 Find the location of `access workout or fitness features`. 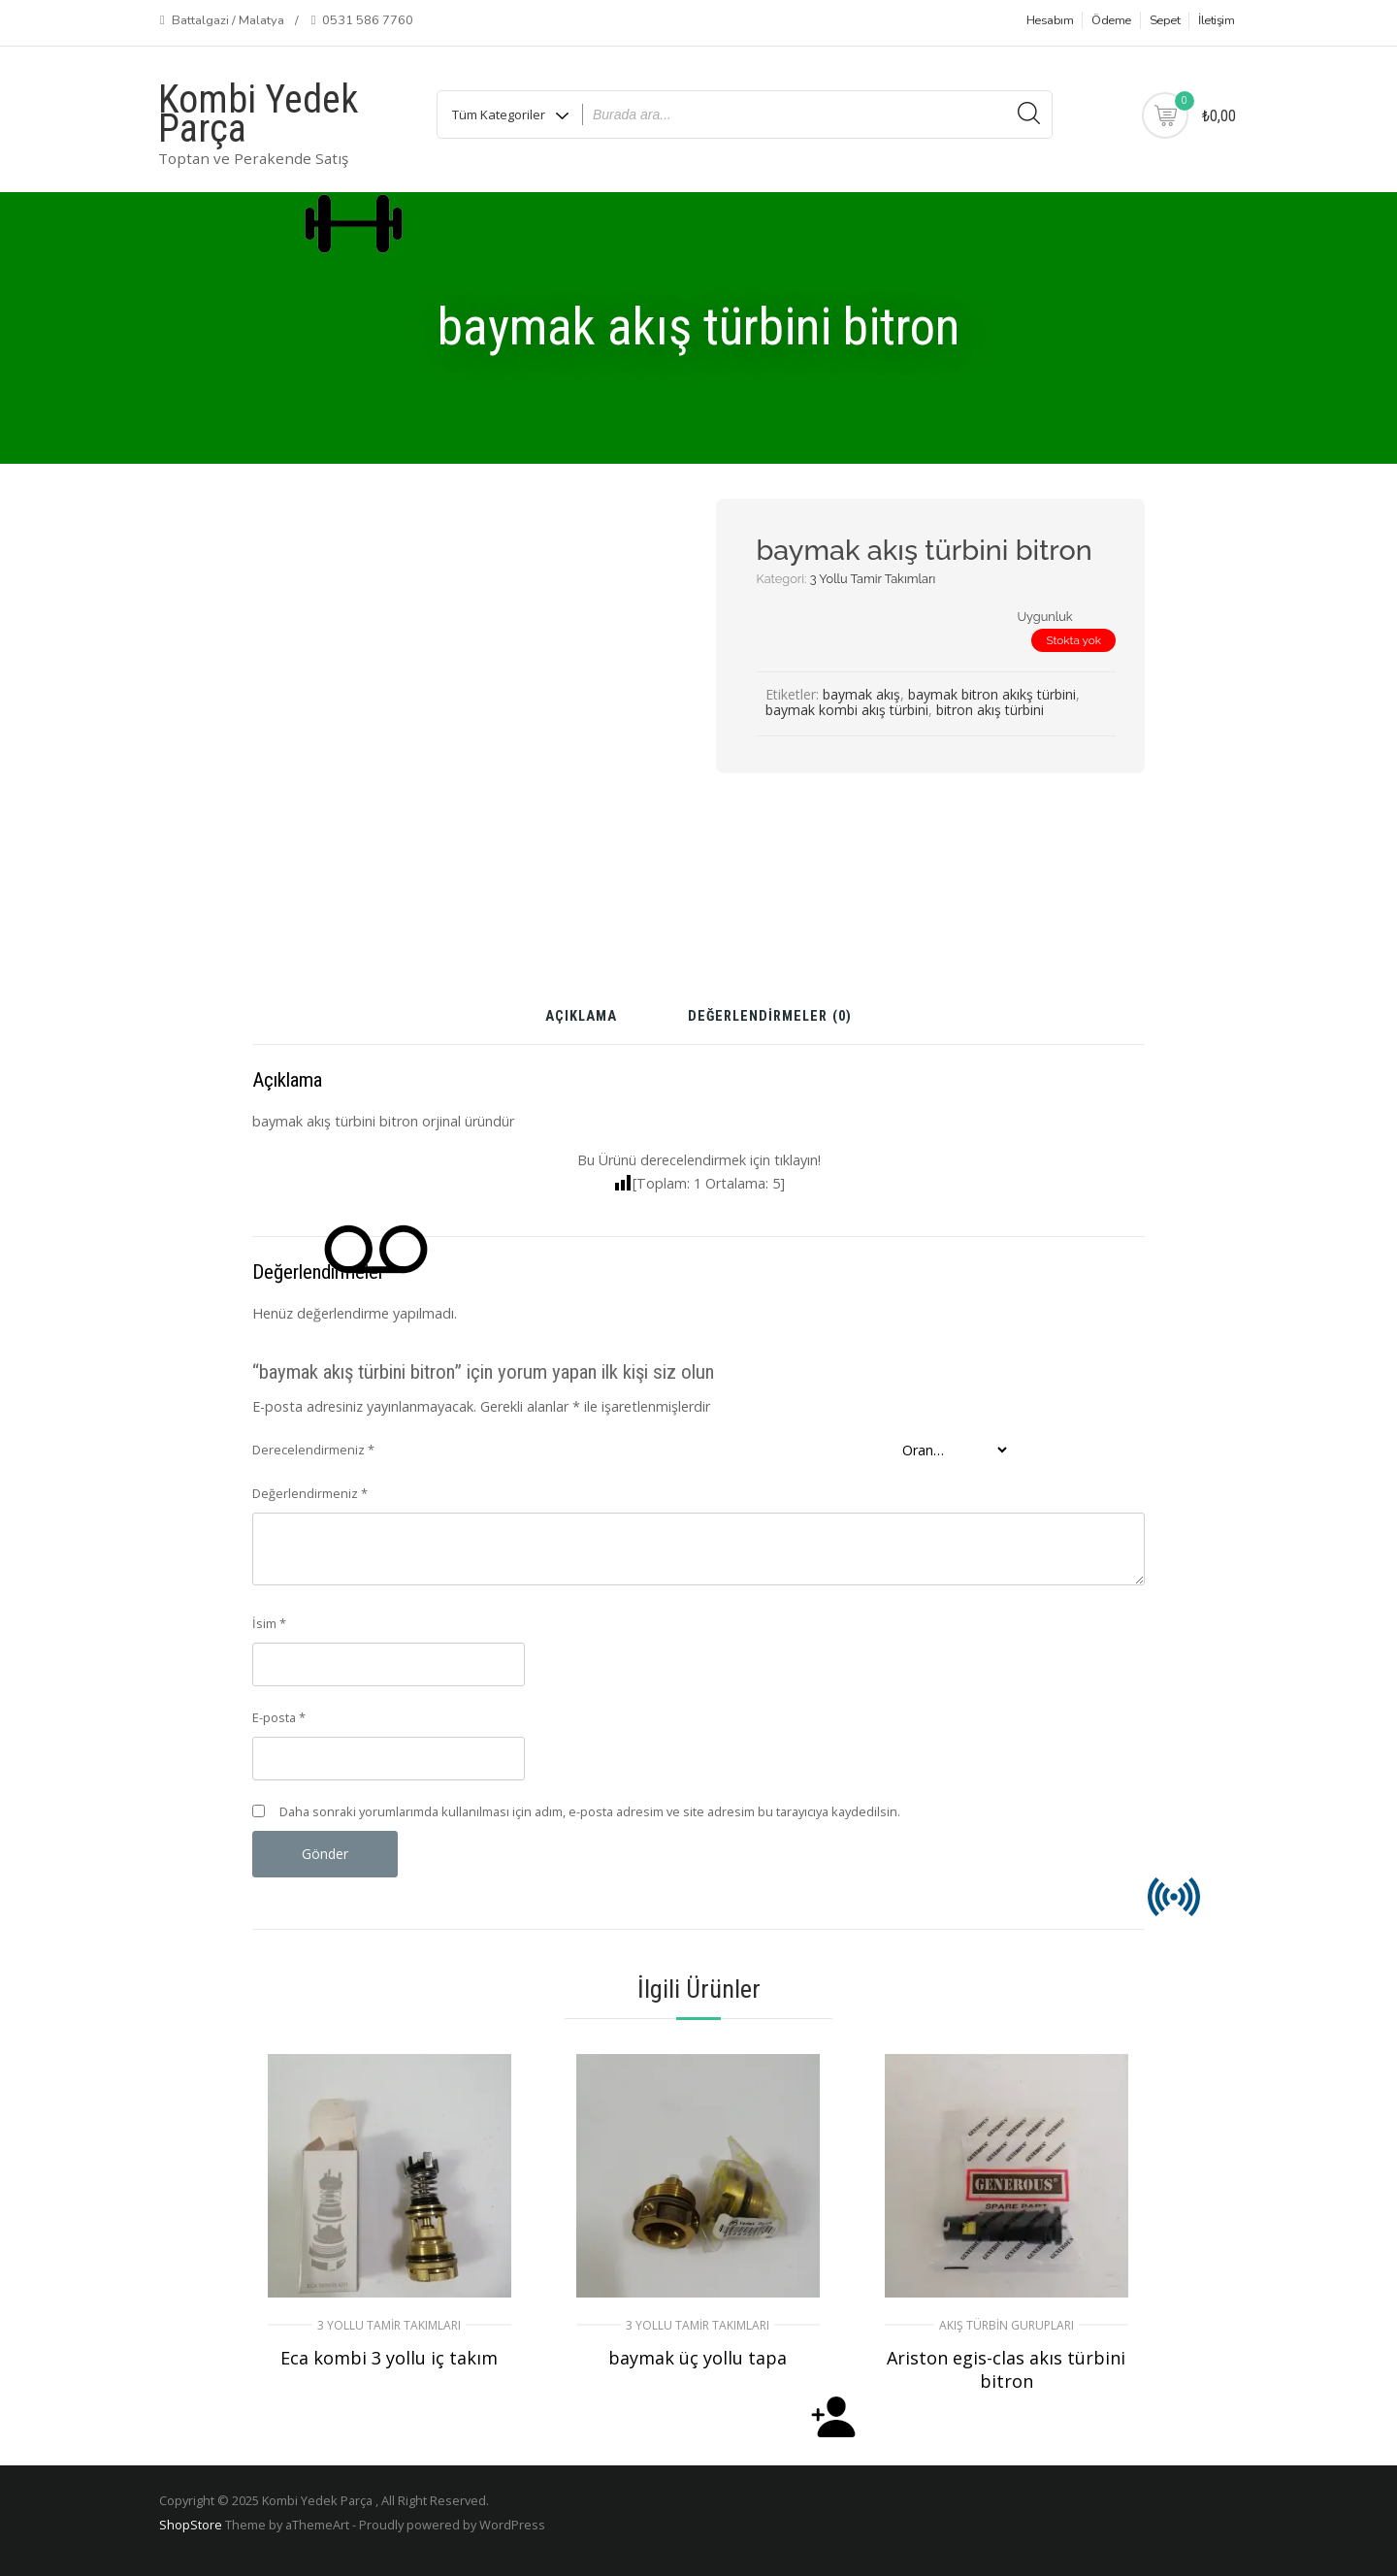

access workout or fitness features is located at coordinates (353, 223).